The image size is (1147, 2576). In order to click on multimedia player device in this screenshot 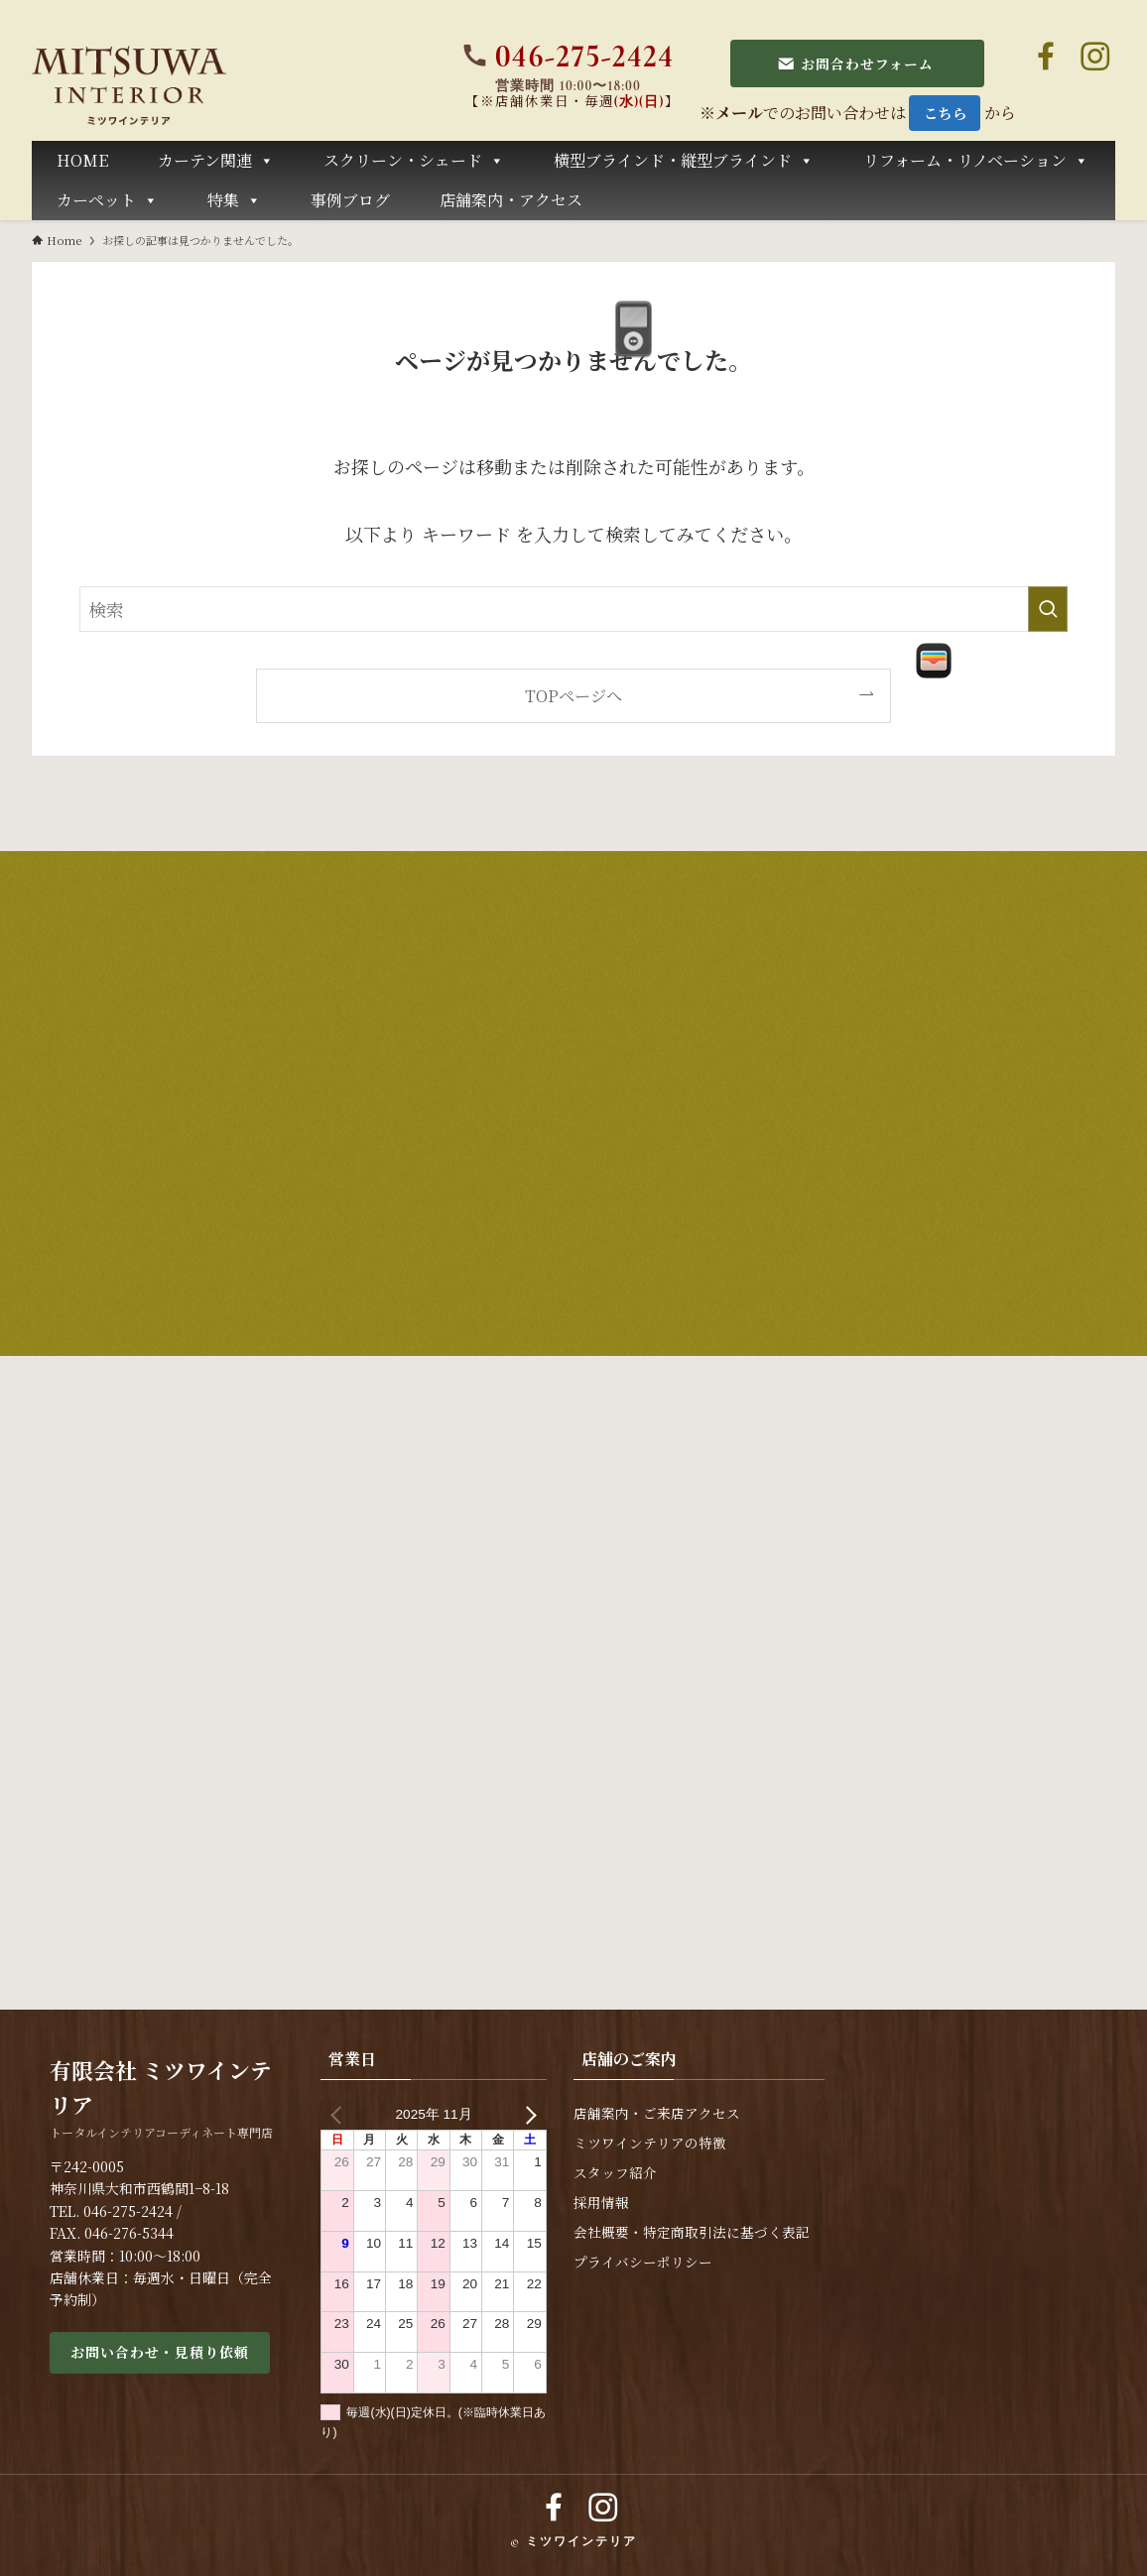, I will do `click(633, 328)`.